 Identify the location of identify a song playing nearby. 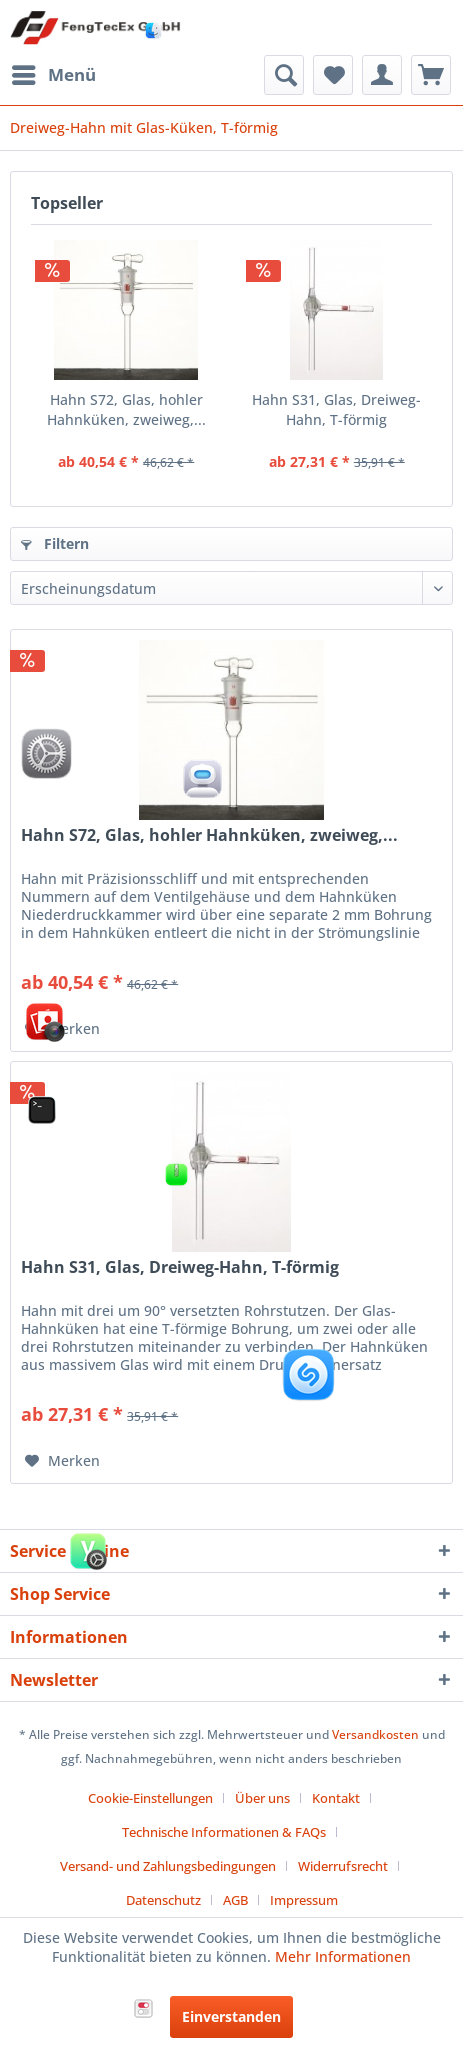
(308, 1374).